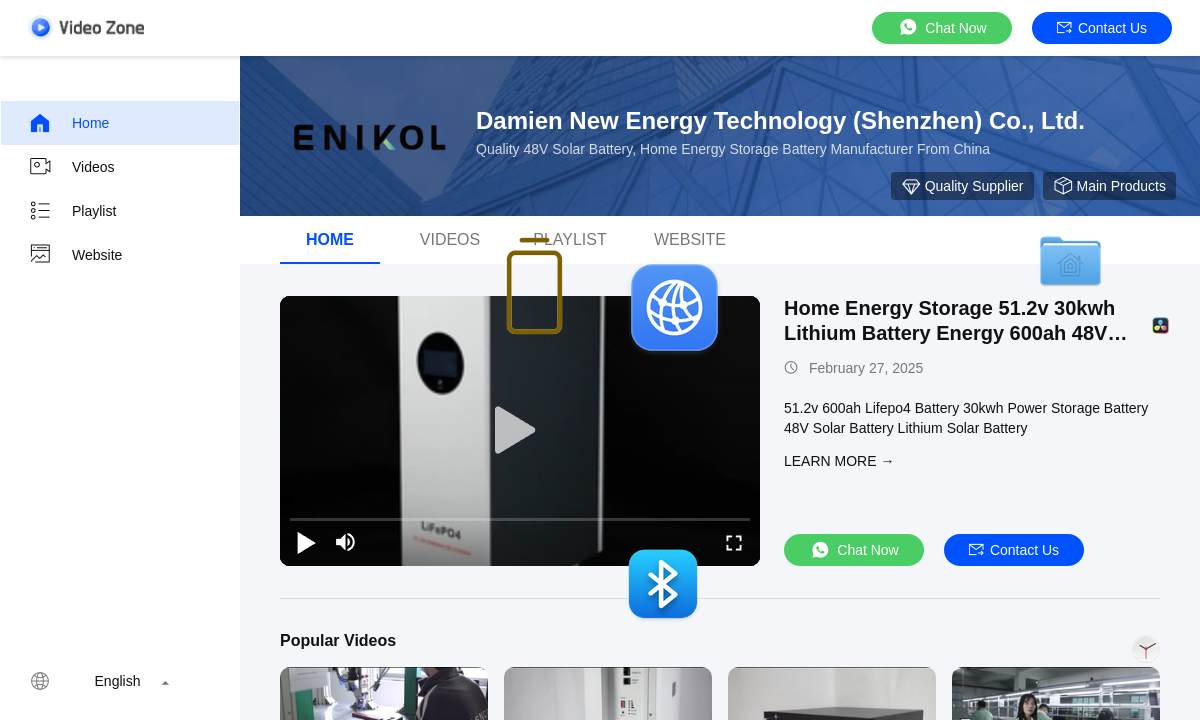 The height and width of the screenshot is (720, 1200). I want to click on open DaVinci Resolve video editing application, so click(1160, 325).